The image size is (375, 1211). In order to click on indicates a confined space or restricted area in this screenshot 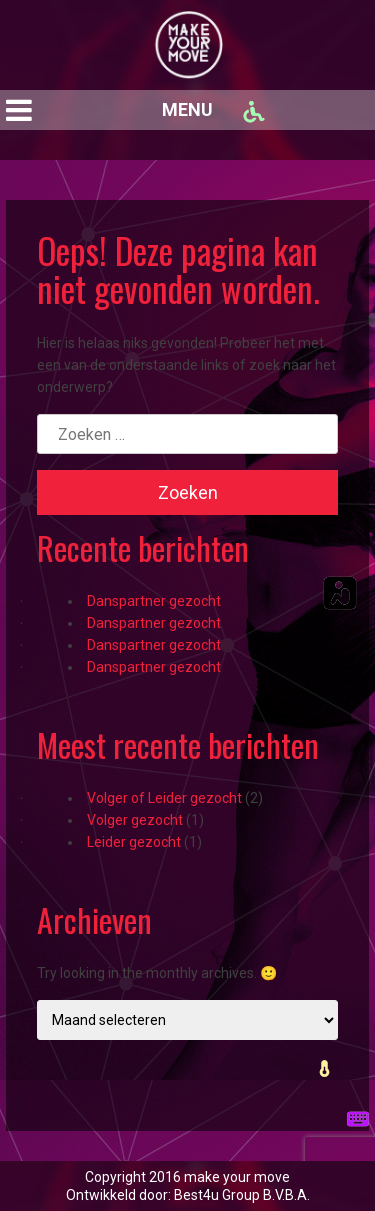, I will do `click(340, 593)`.